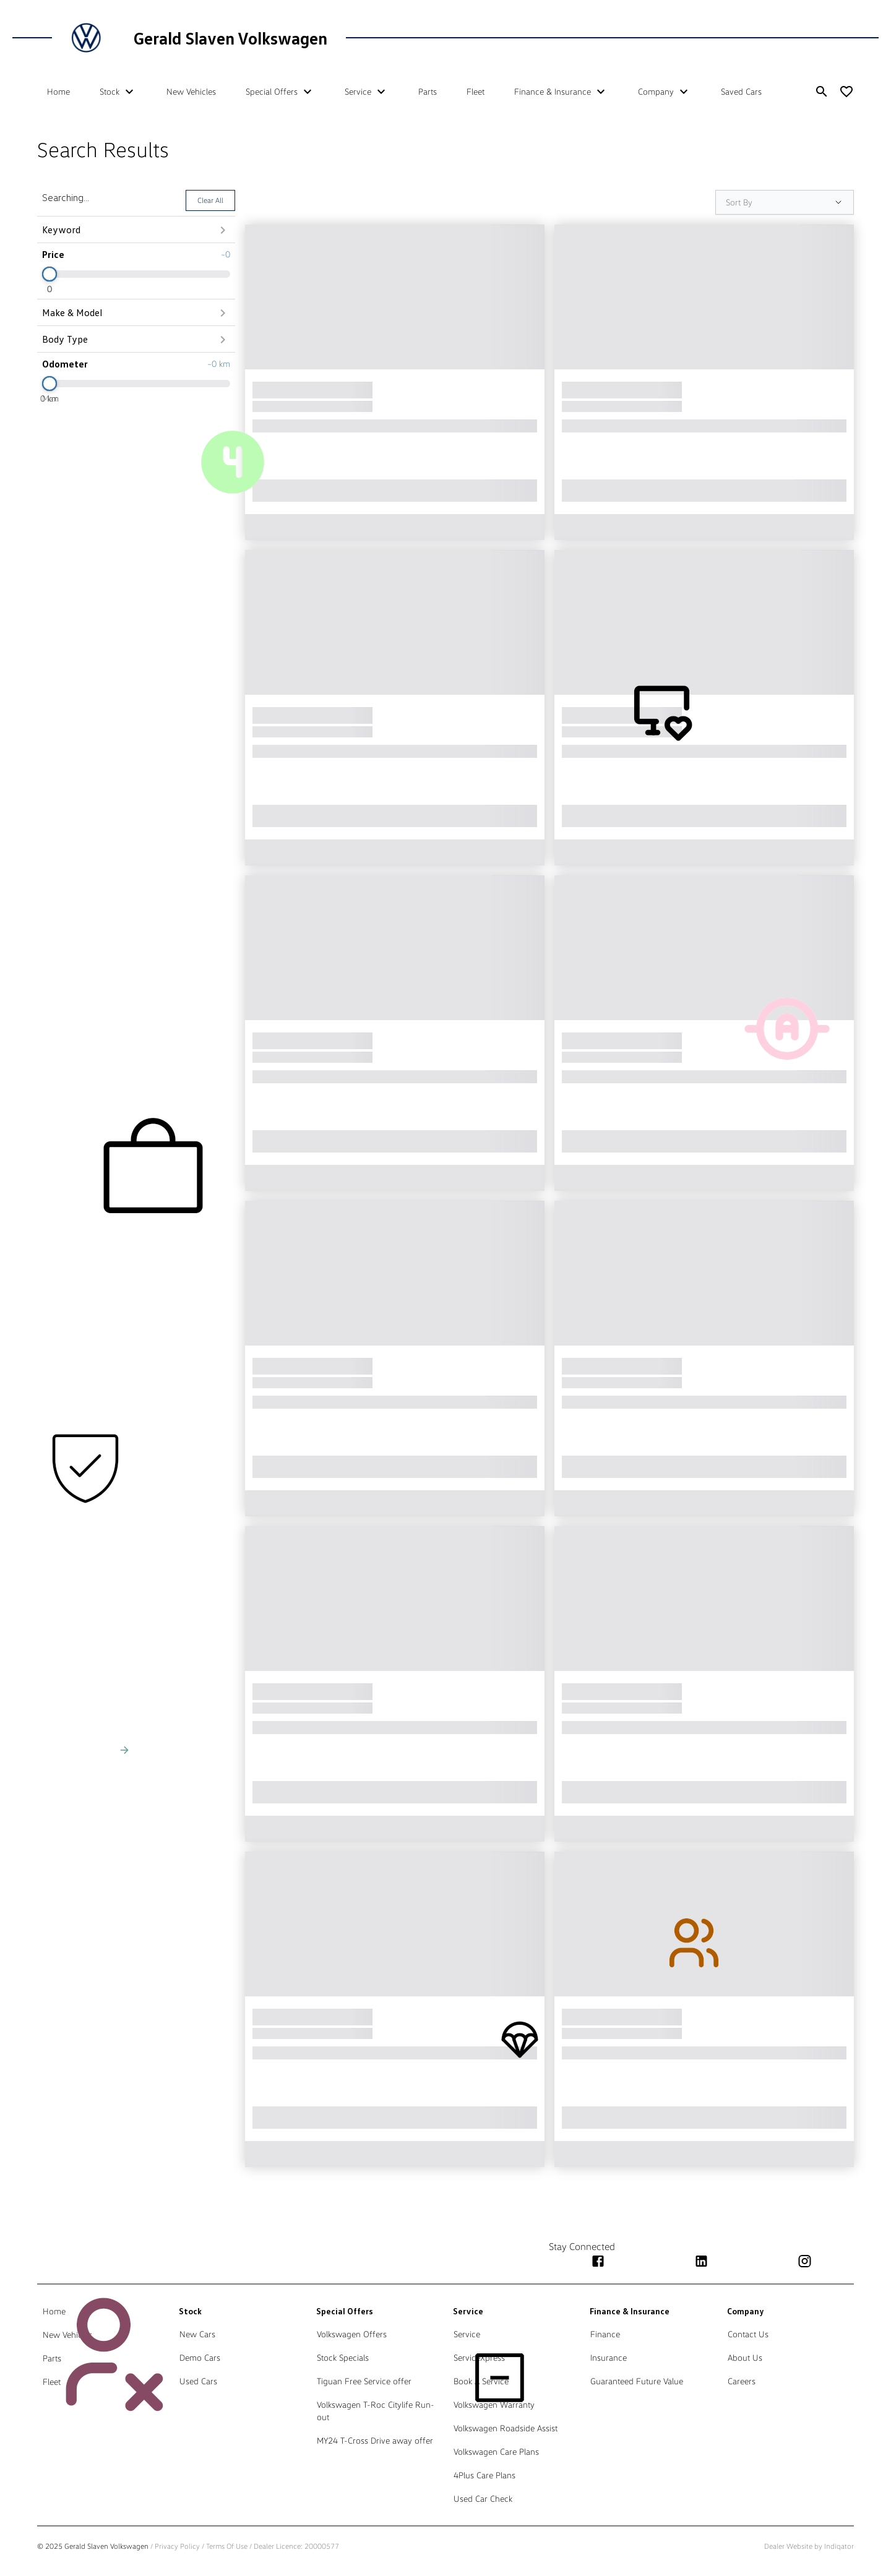 The height and width of the screenshot is (2576, 891). Describe the element at coordinates (124, 1750) in the screenshot. I see `navigate to the next item or screen` at that location.